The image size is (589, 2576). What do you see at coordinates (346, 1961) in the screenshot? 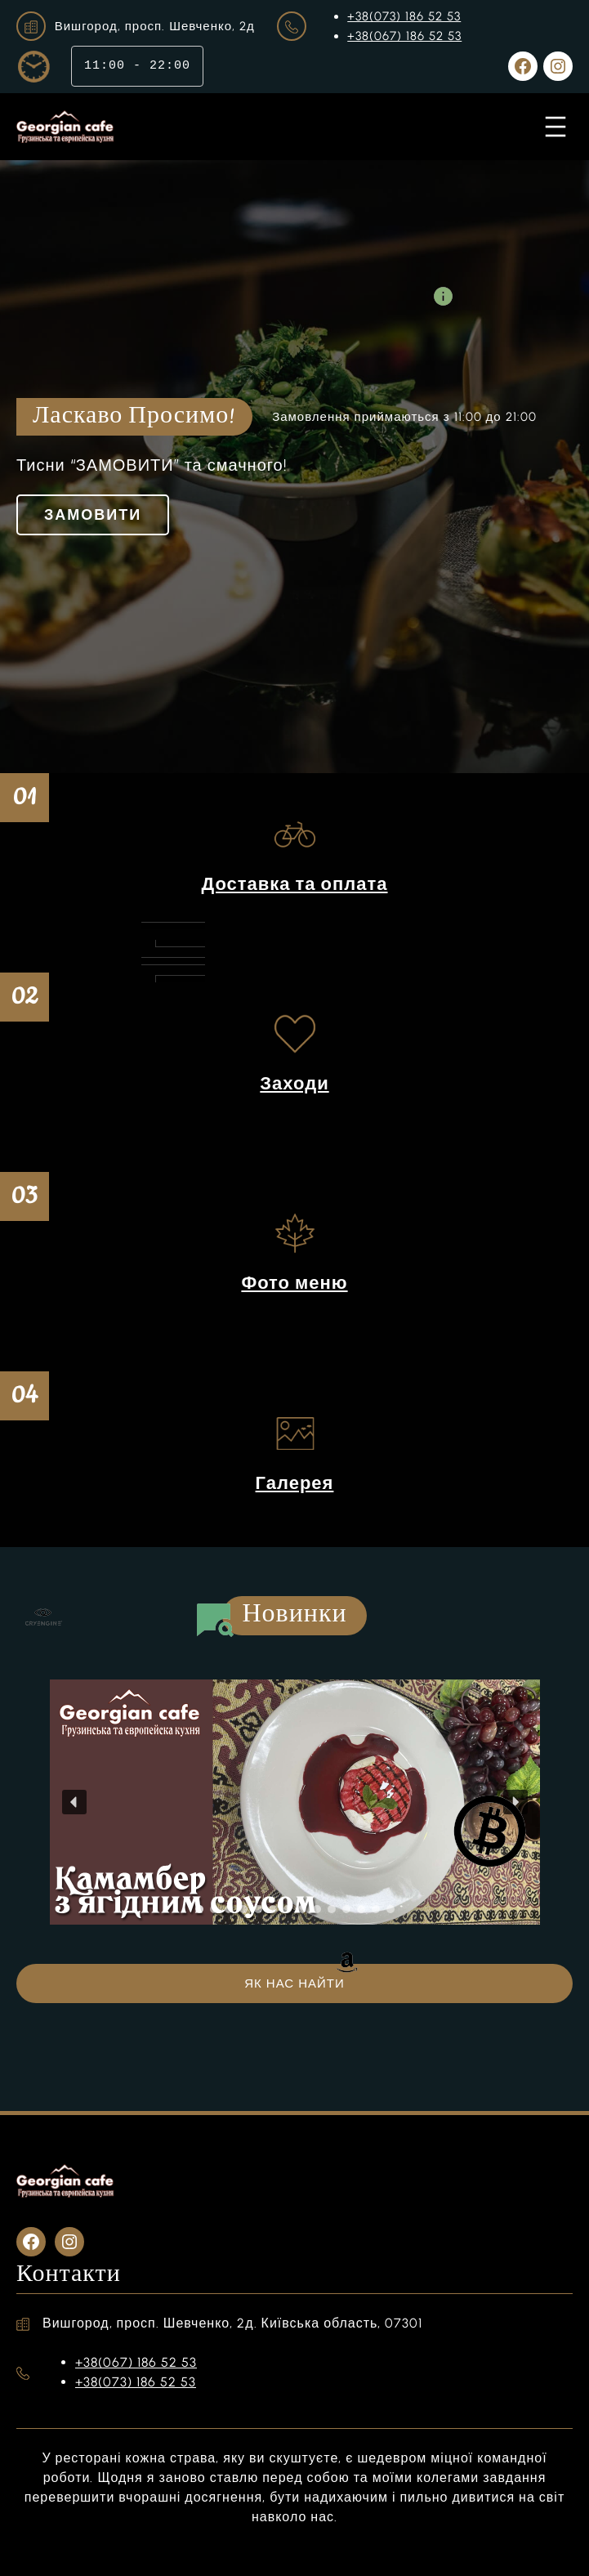
I see `open the Amazon app` at bounding box center [346, 1961].